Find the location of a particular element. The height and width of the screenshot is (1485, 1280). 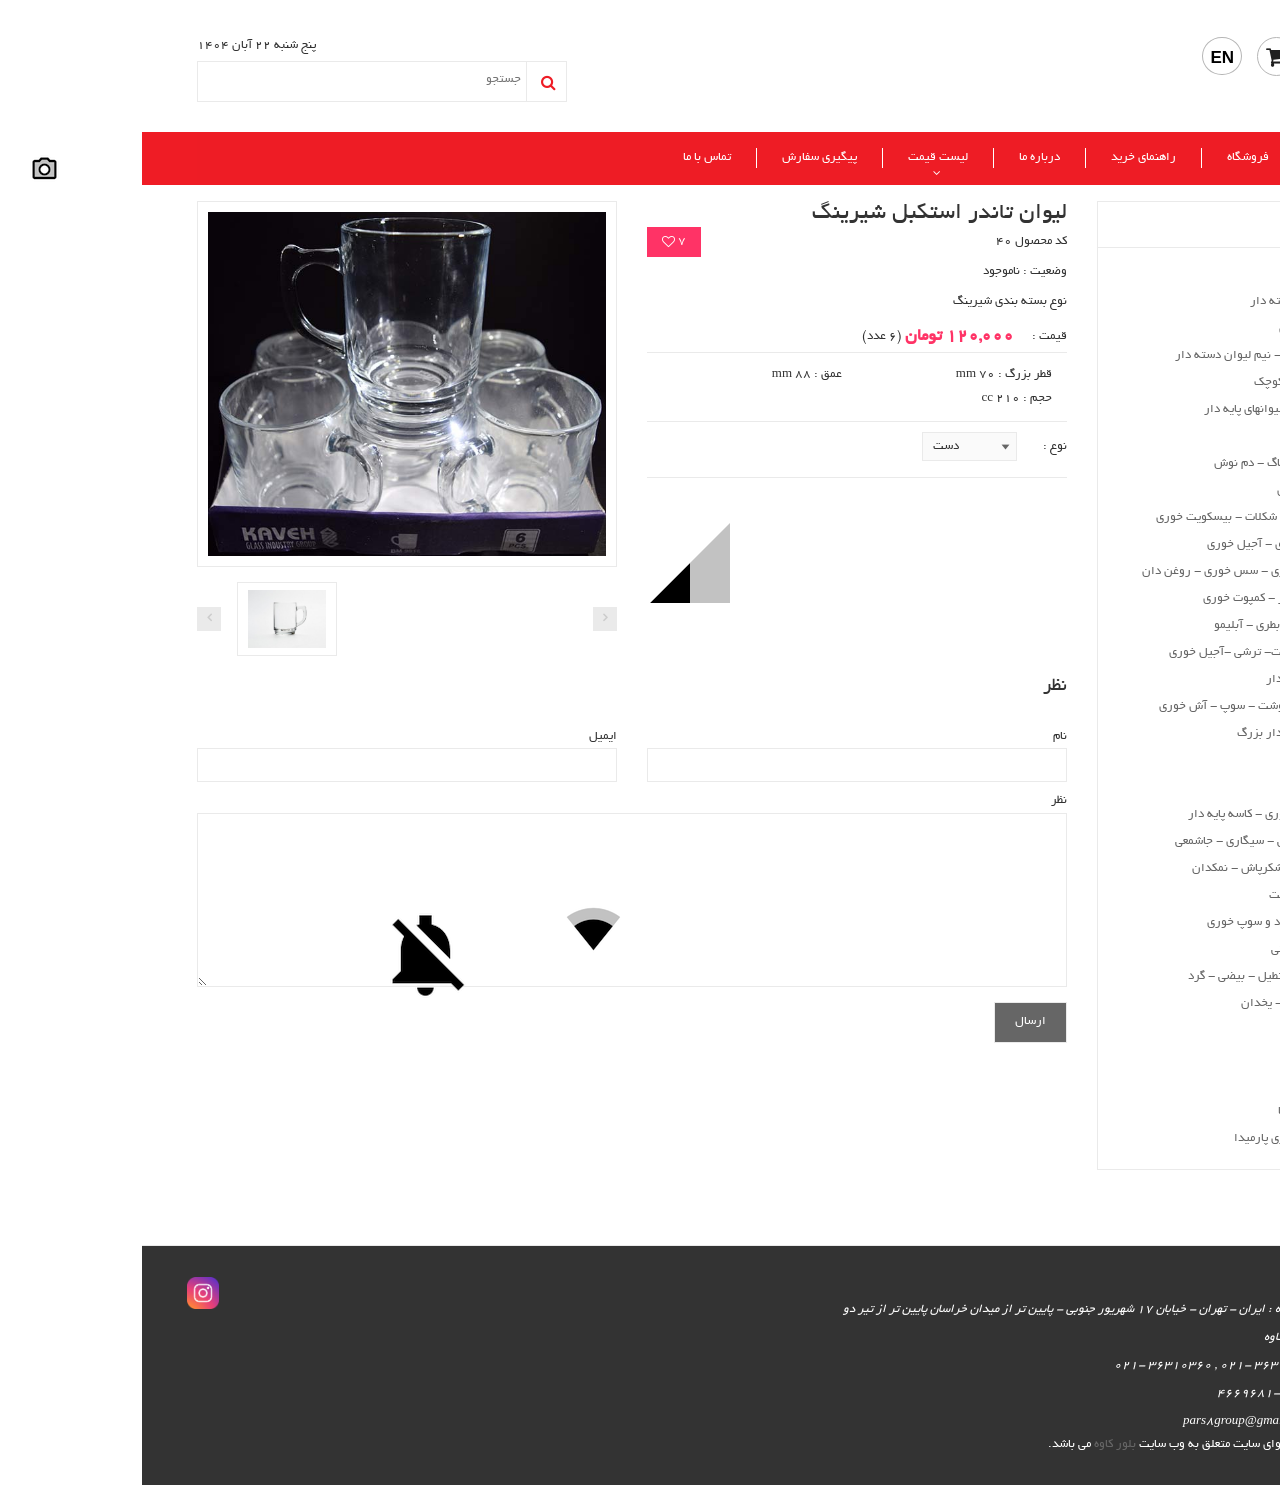

mute or disable notifications is located at coordinates (425, 954).